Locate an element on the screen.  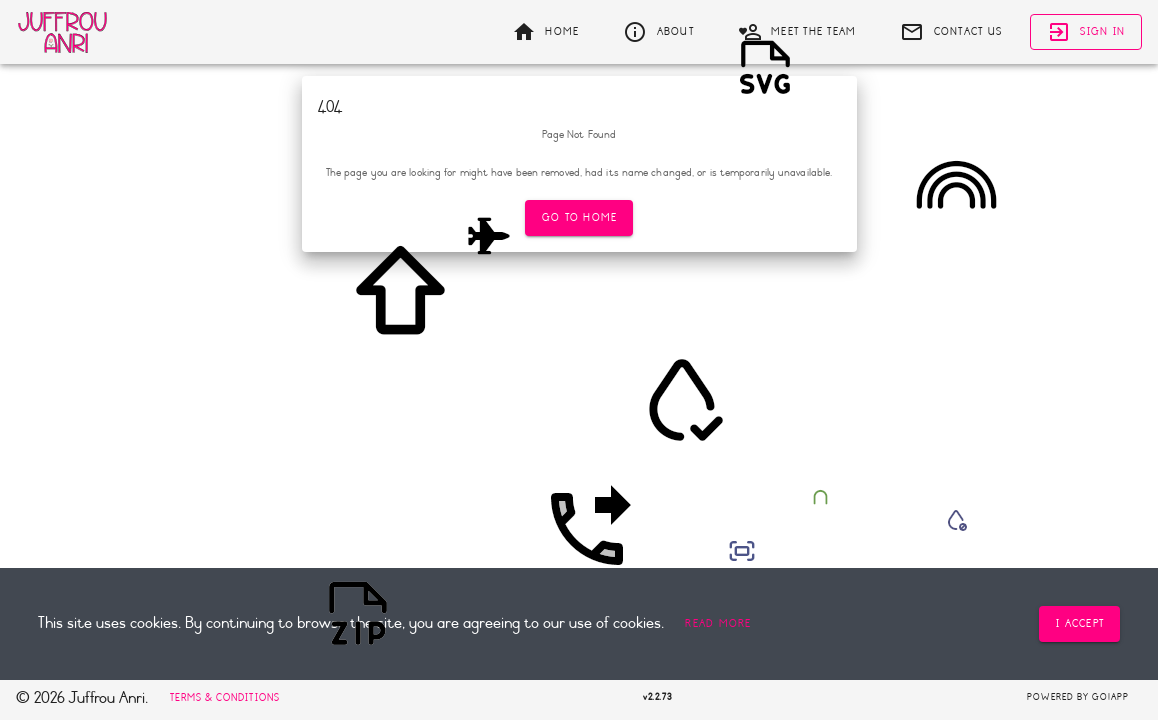
disable water or liquid-related feature is located at coordinates (956, 520).